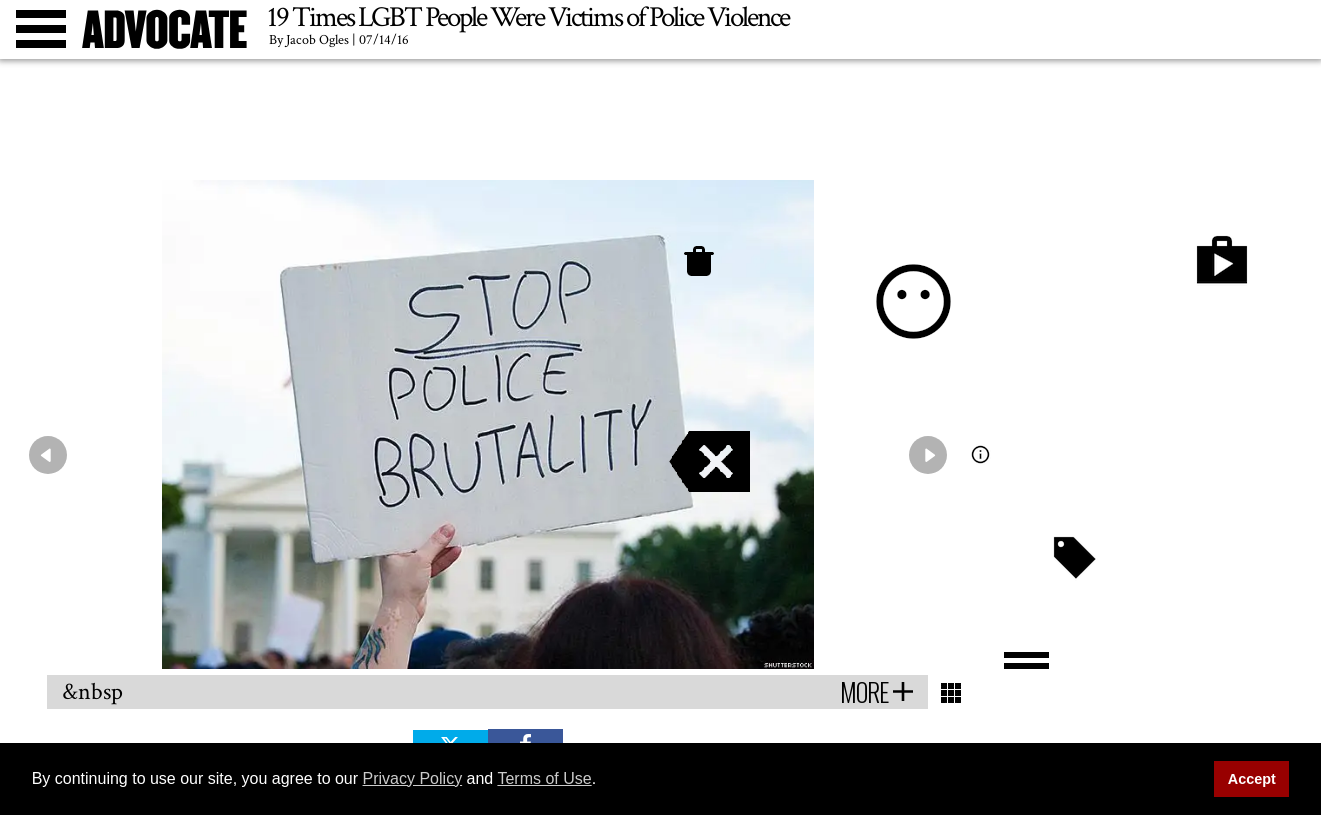 Image resolution: width=1321 pixels, height=815 pixels. What do you see at coordinates (1222, 261) in the screenshot?
I see `open the app store or marketplace` at bounding box center [1222, 261].